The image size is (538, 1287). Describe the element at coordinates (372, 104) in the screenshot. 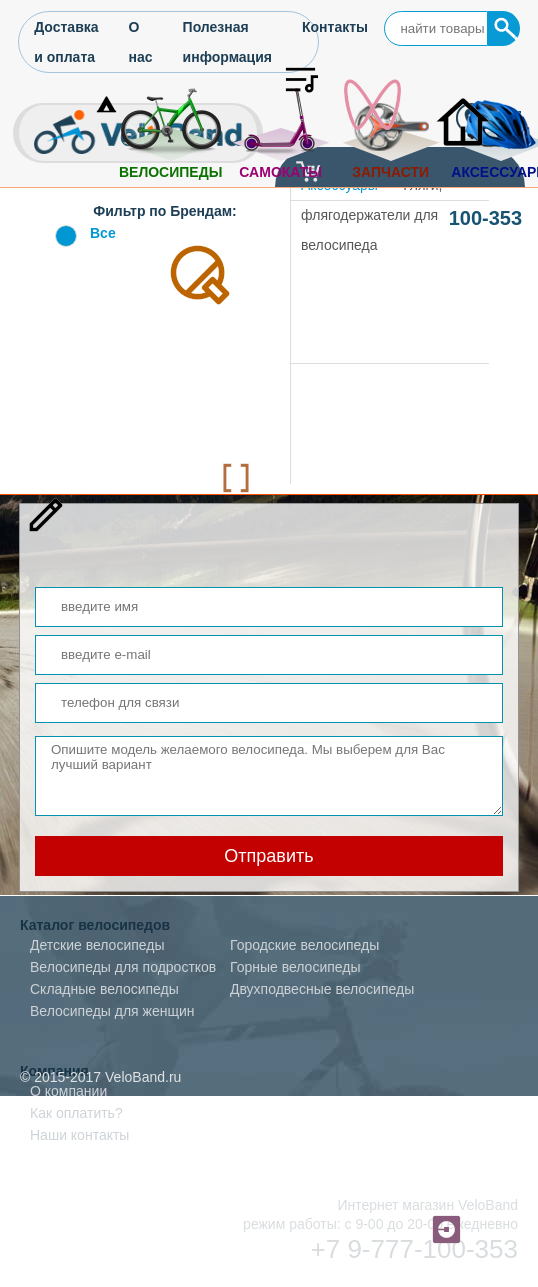

I see `open wechat channels` at that location.